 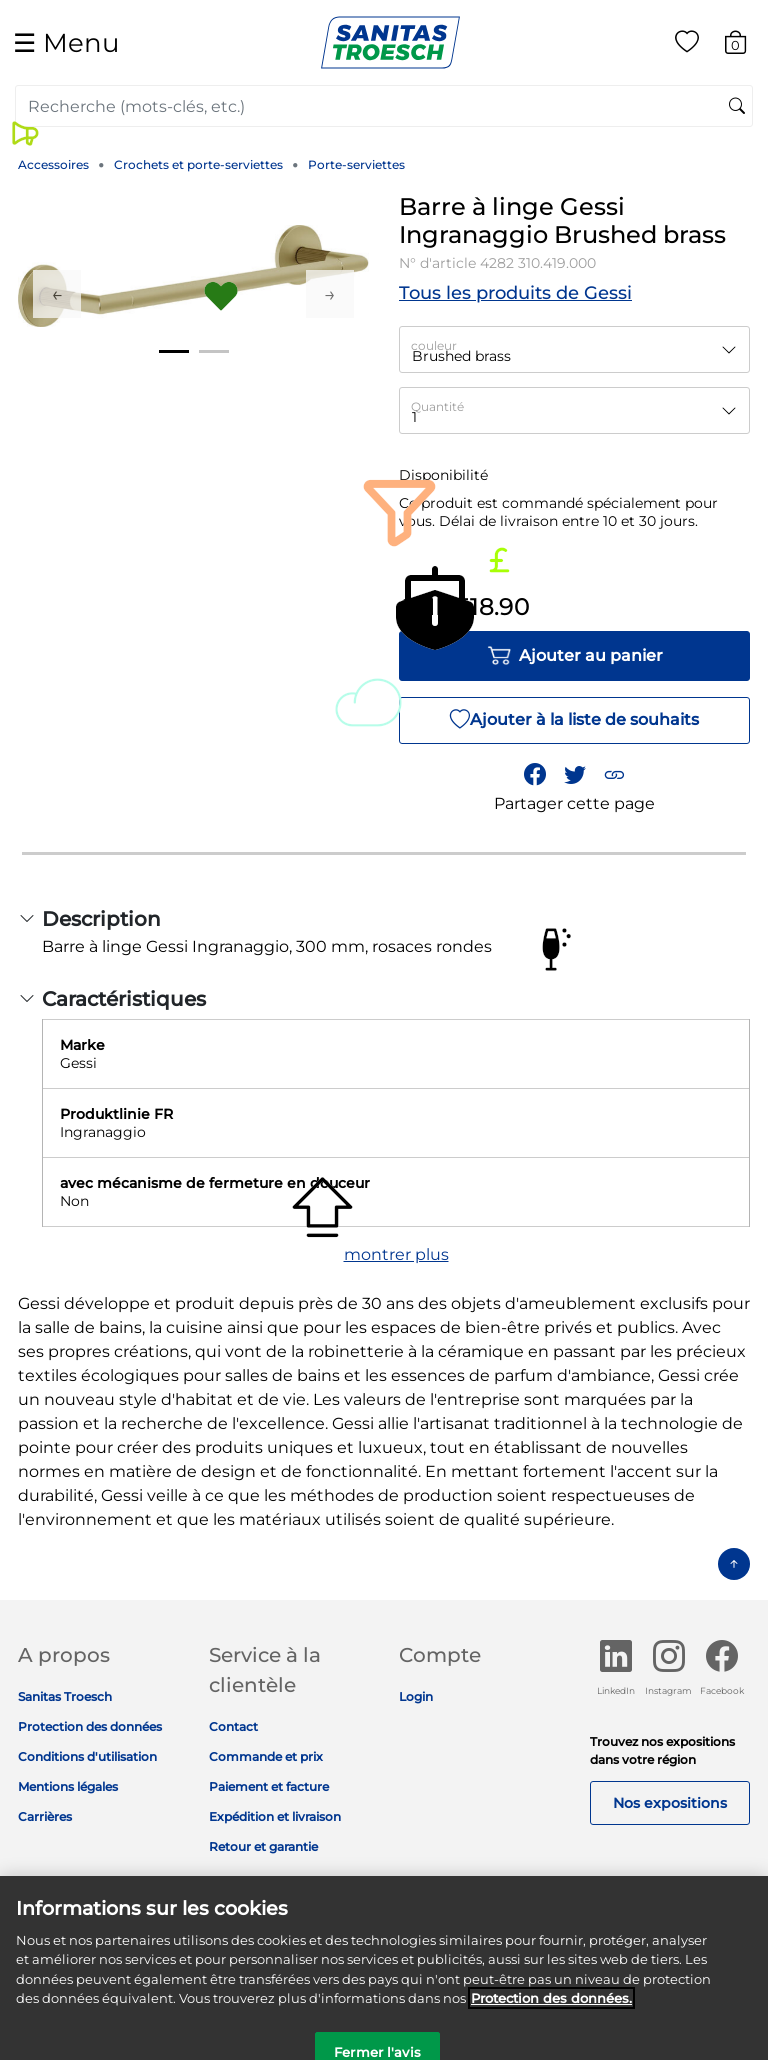 What do you see at coordinates (399, 510) in the screenshot?
I see `filter or sort content` at bounding box center [399, 510].